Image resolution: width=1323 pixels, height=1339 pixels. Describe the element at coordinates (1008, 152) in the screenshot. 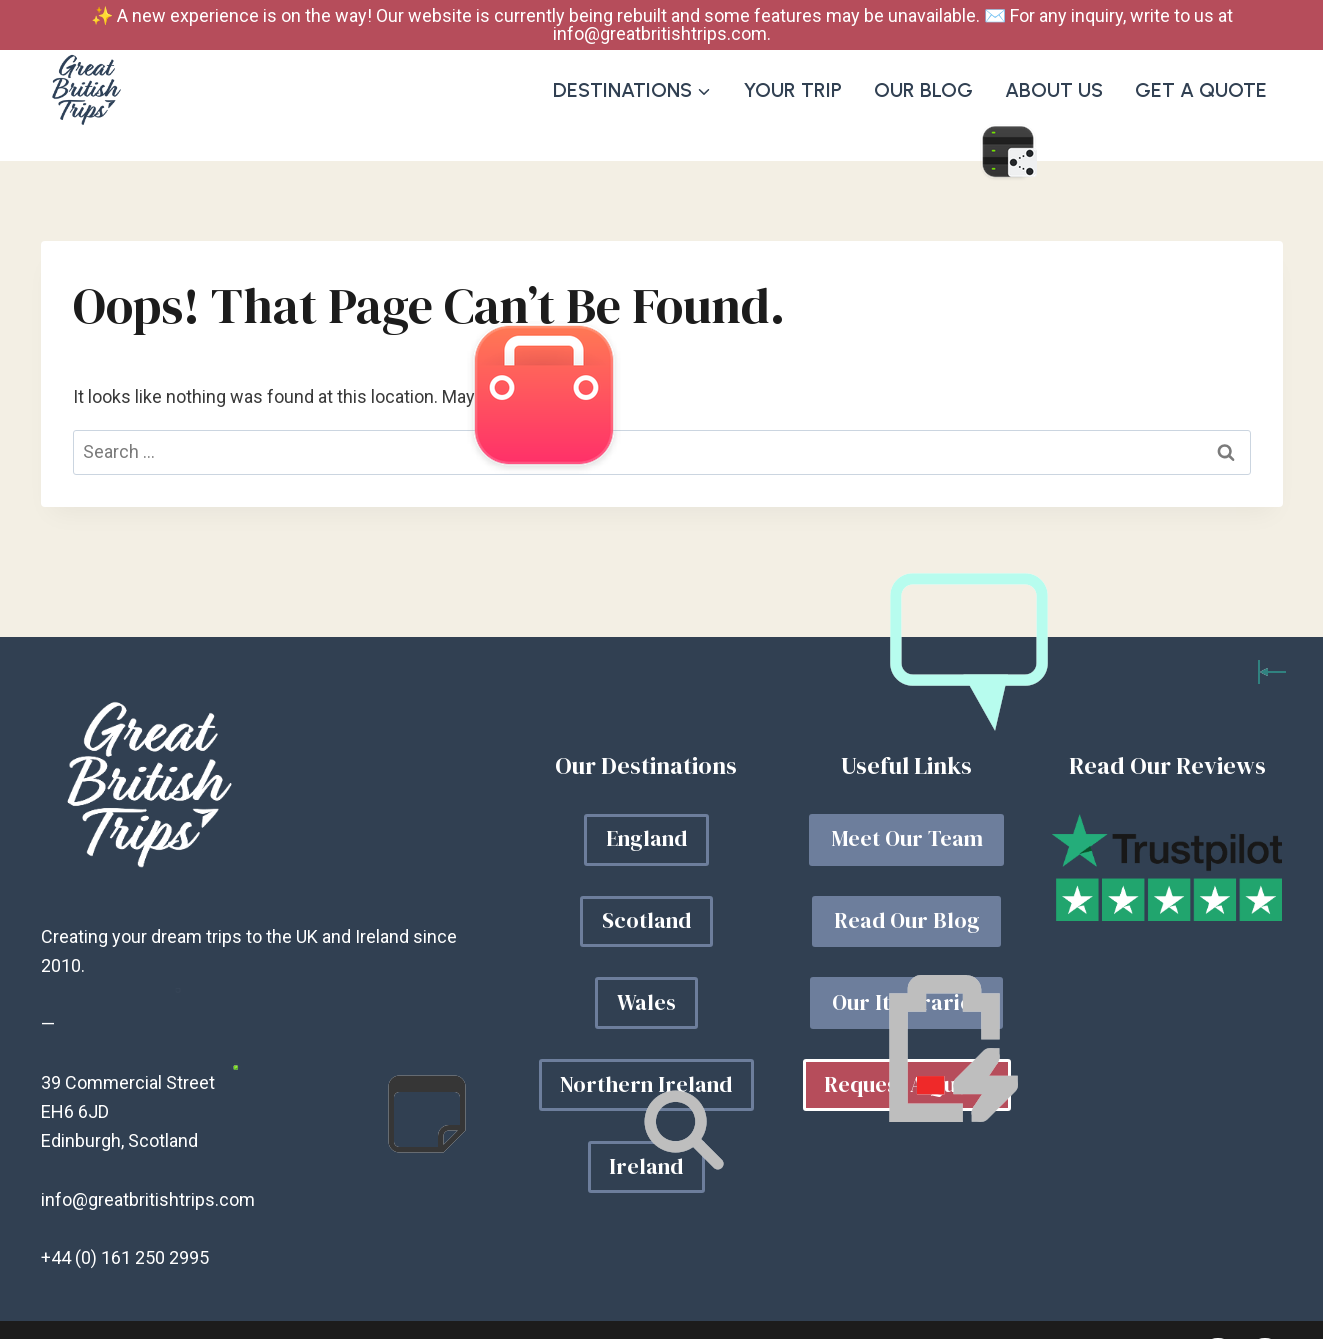

I see `configure network server sharing preferences` at that location.